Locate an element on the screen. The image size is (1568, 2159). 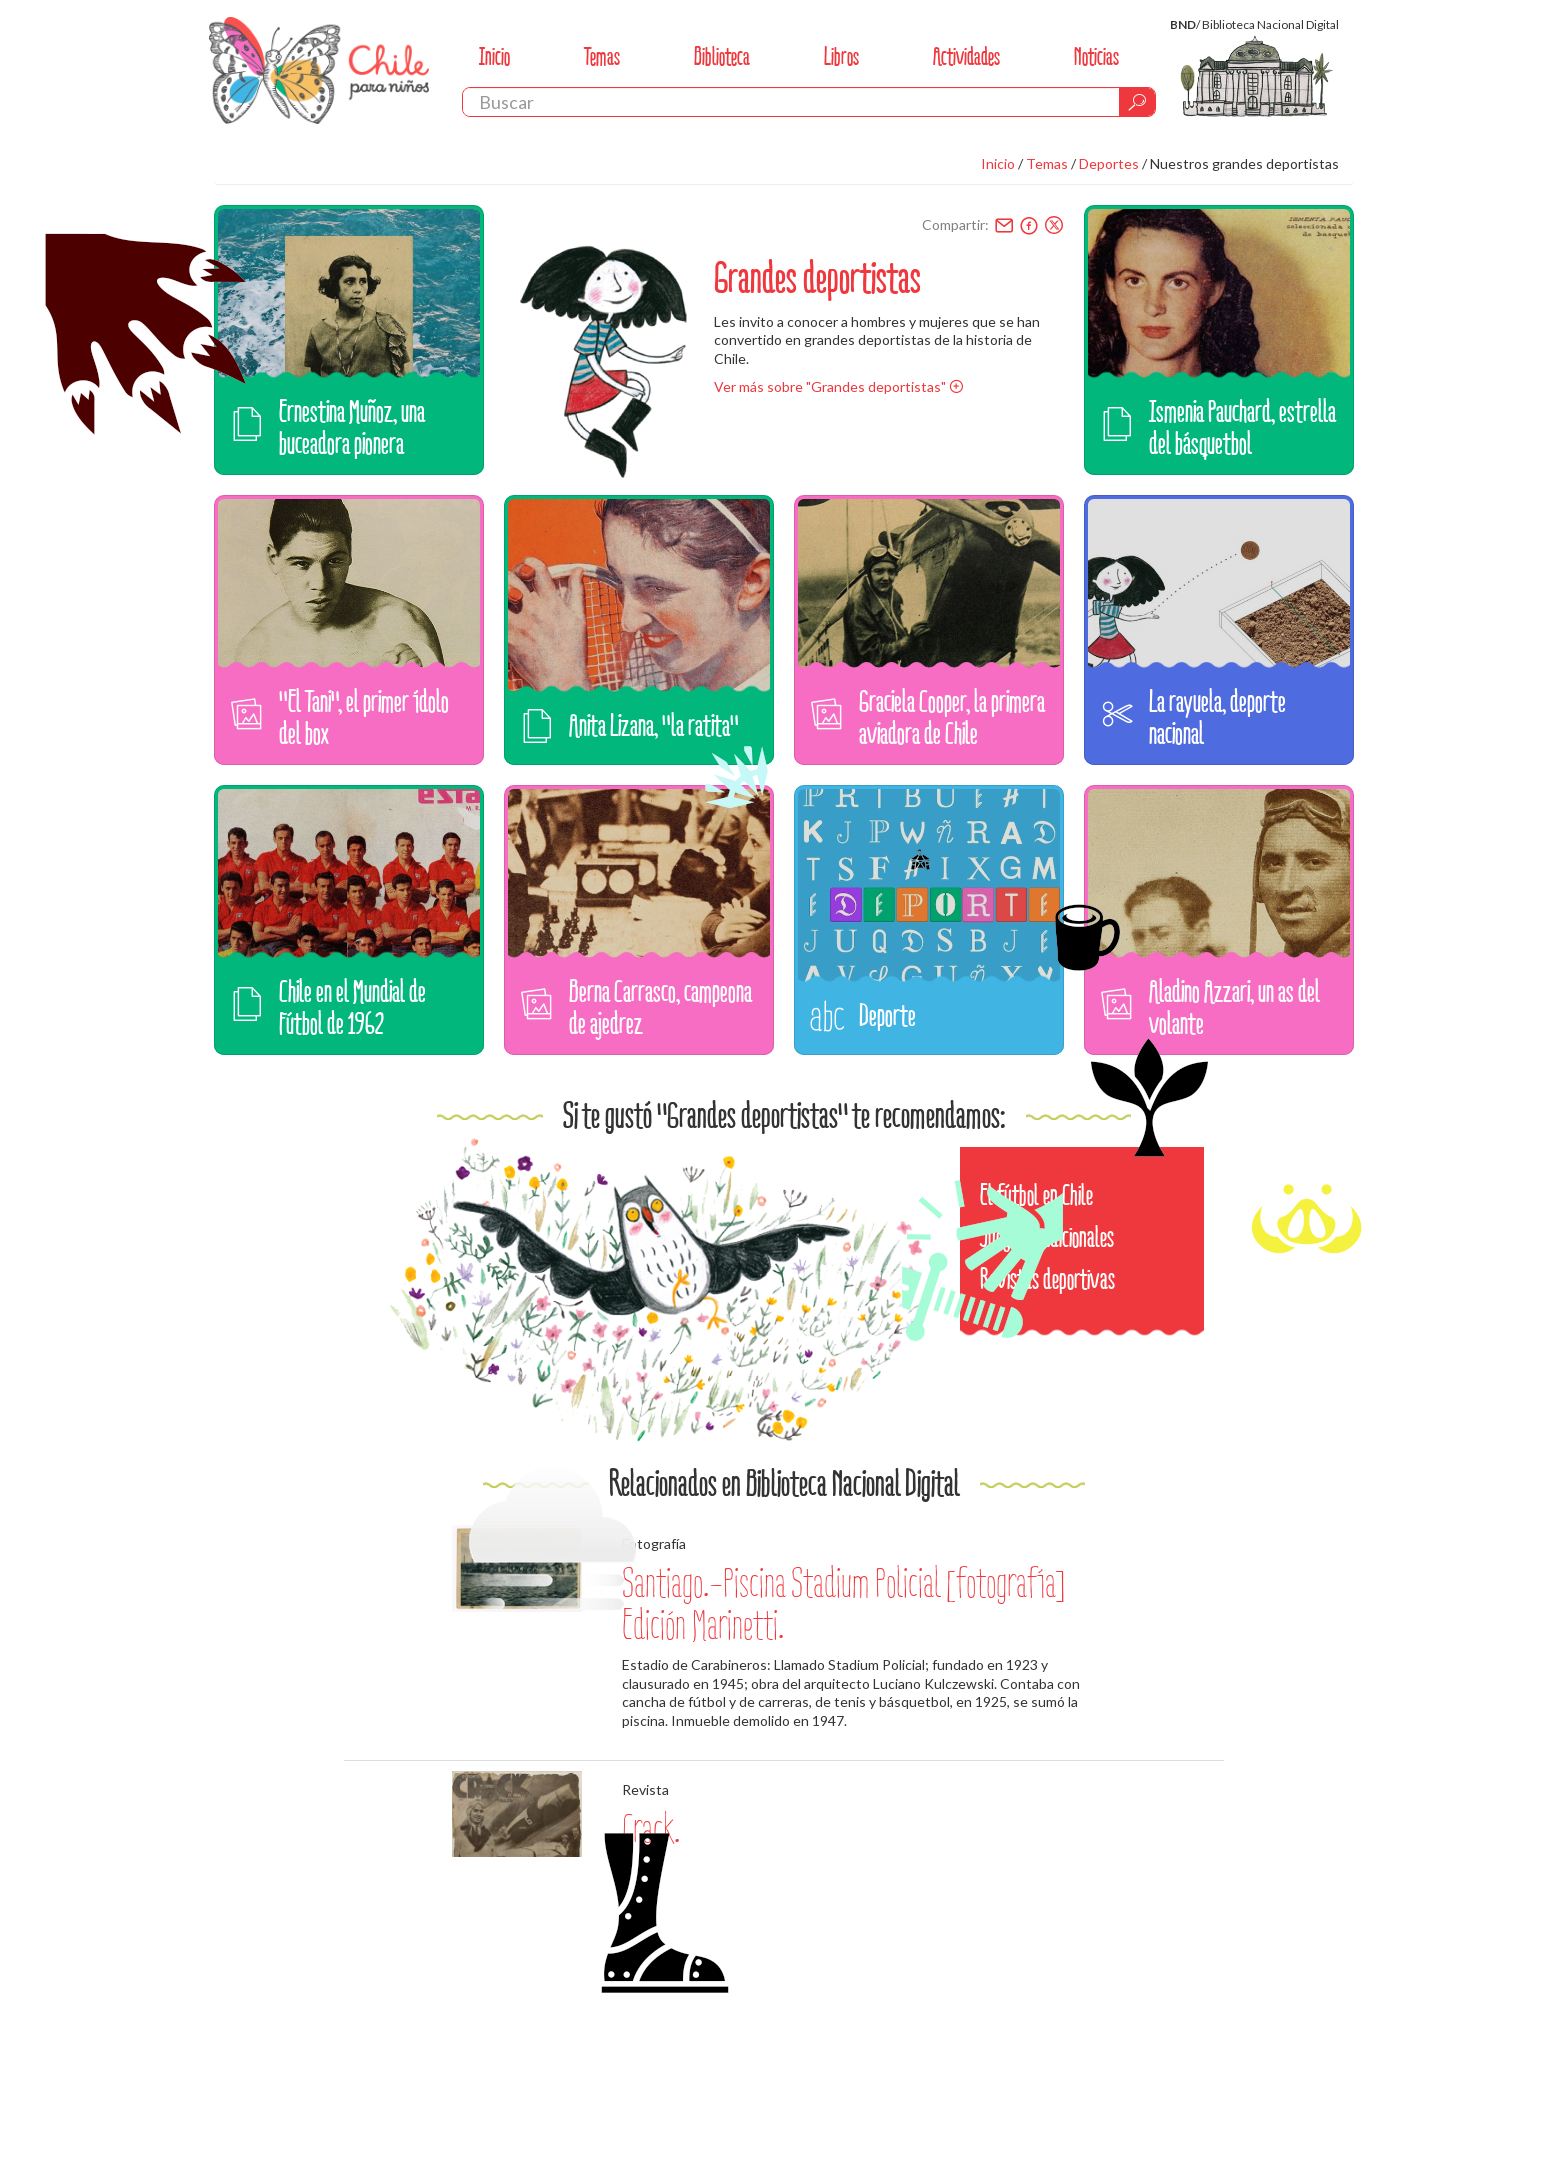
access medieval or festival-themed game content is located at coordinates (920, 859).